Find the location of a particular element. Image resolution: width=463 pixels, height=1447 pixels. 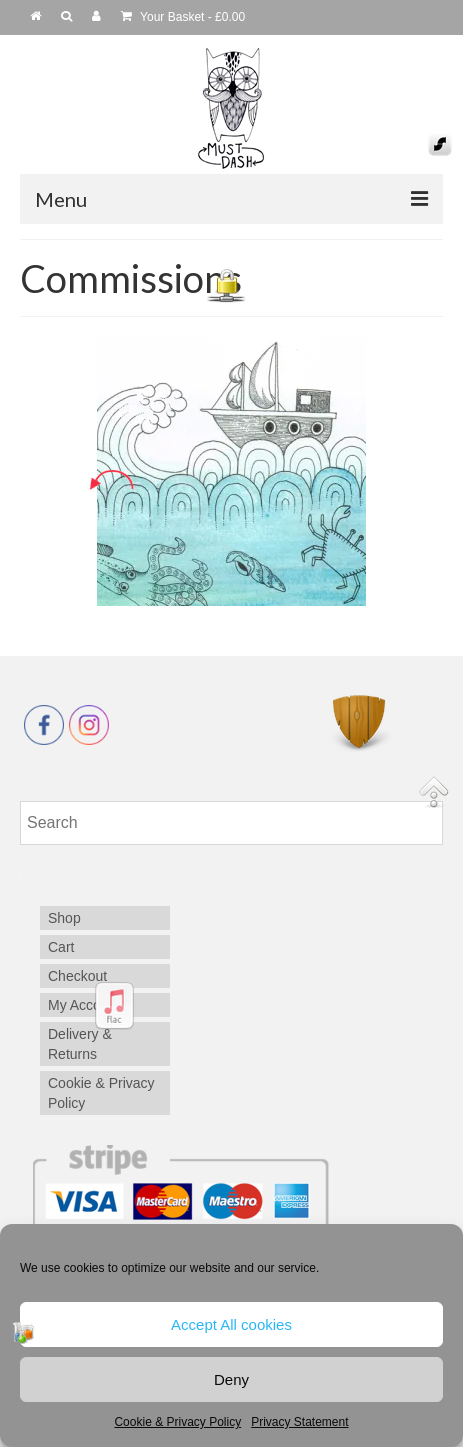

indicates low security status for a connection or system is located at coordinates (359, 721).